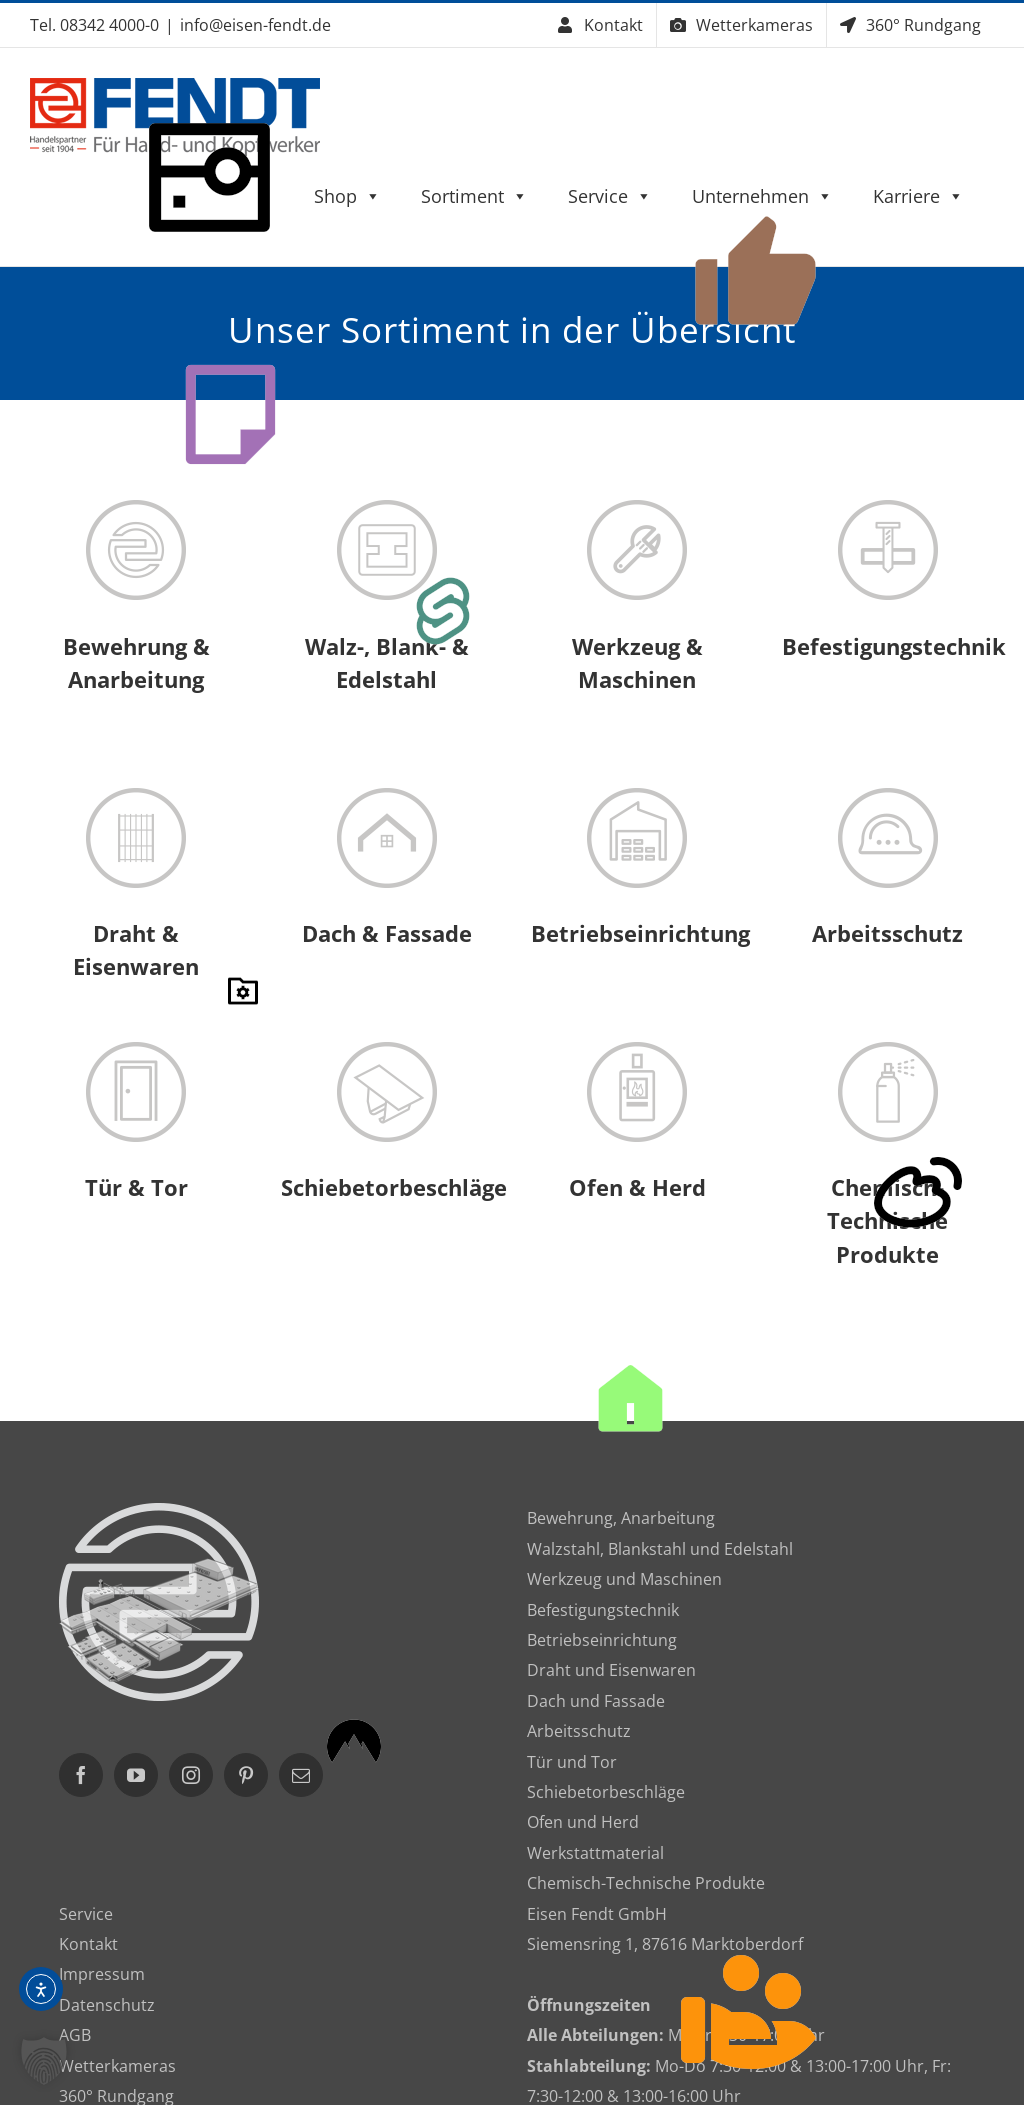 Image resolution: width=1024 pixels, height=2105 pixels. I want to click on navigate to the home screen, so click(630, 1399).